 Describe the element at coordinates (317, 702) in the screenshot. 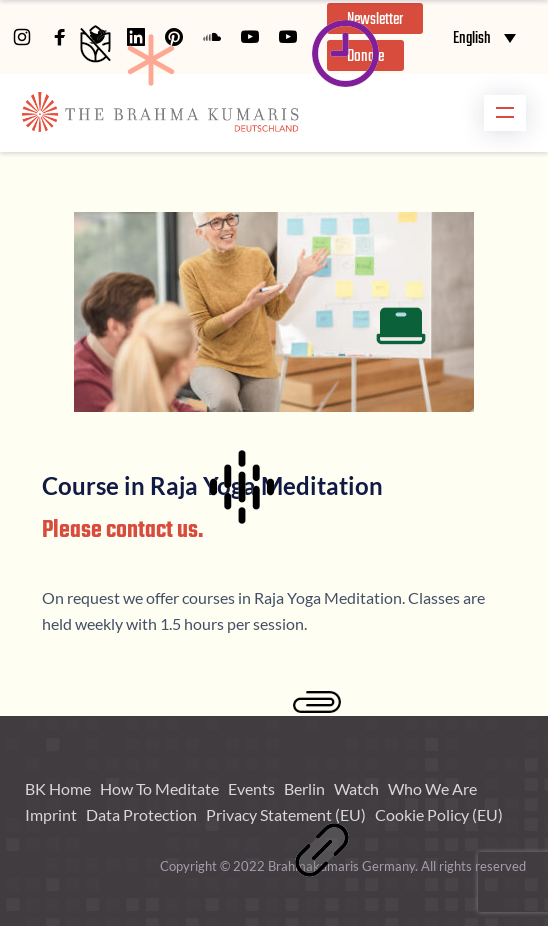

I see `attach a file to your message` at that location.